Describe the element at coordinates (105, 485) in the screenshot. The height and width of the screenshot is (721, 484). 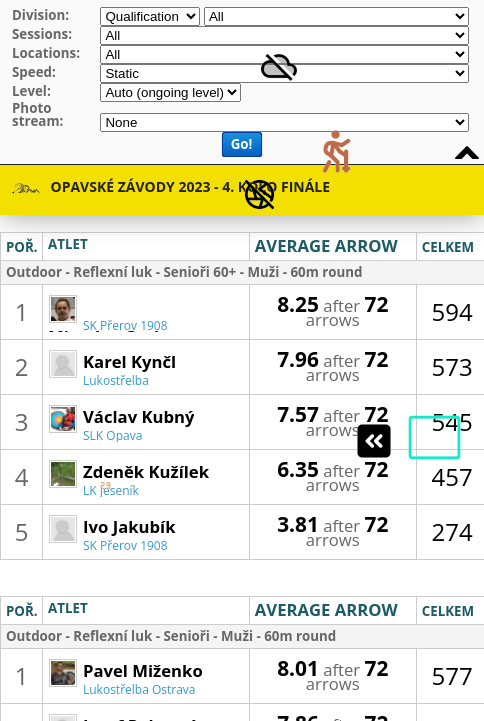
I see `indicates day 29 on a calendar or date picker` at that location.